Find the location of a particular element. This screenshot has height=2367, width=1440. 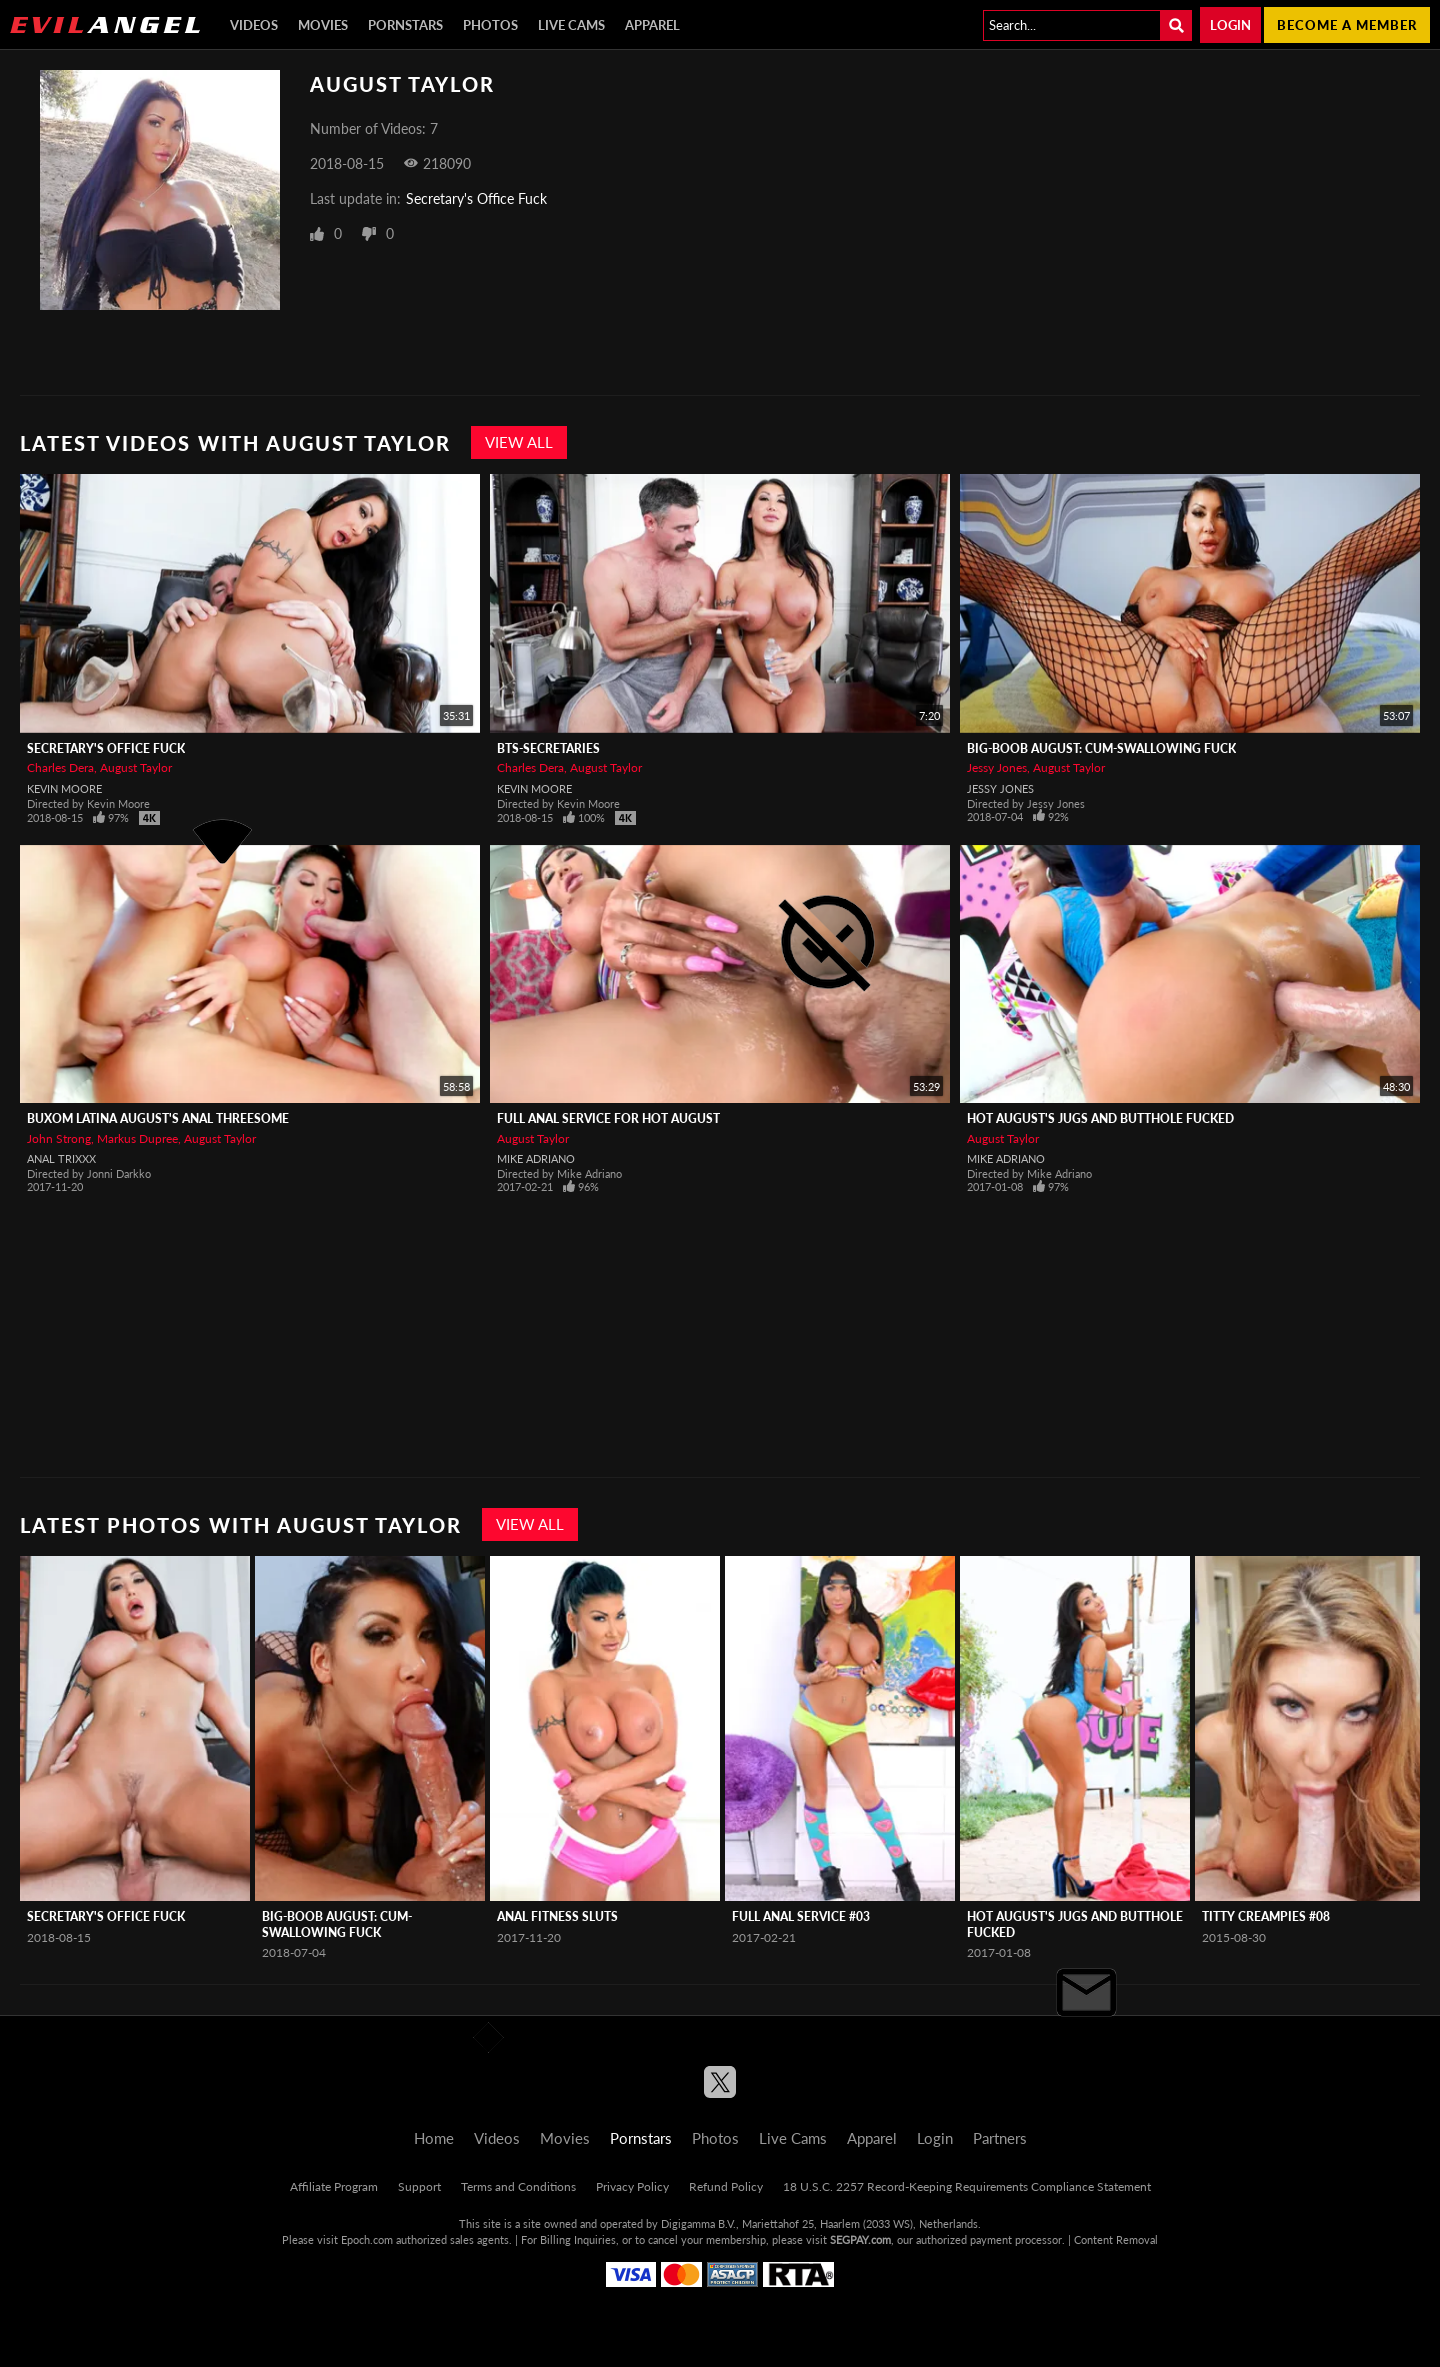

indicates content has been unpublished is located at coordinates (828, 942).